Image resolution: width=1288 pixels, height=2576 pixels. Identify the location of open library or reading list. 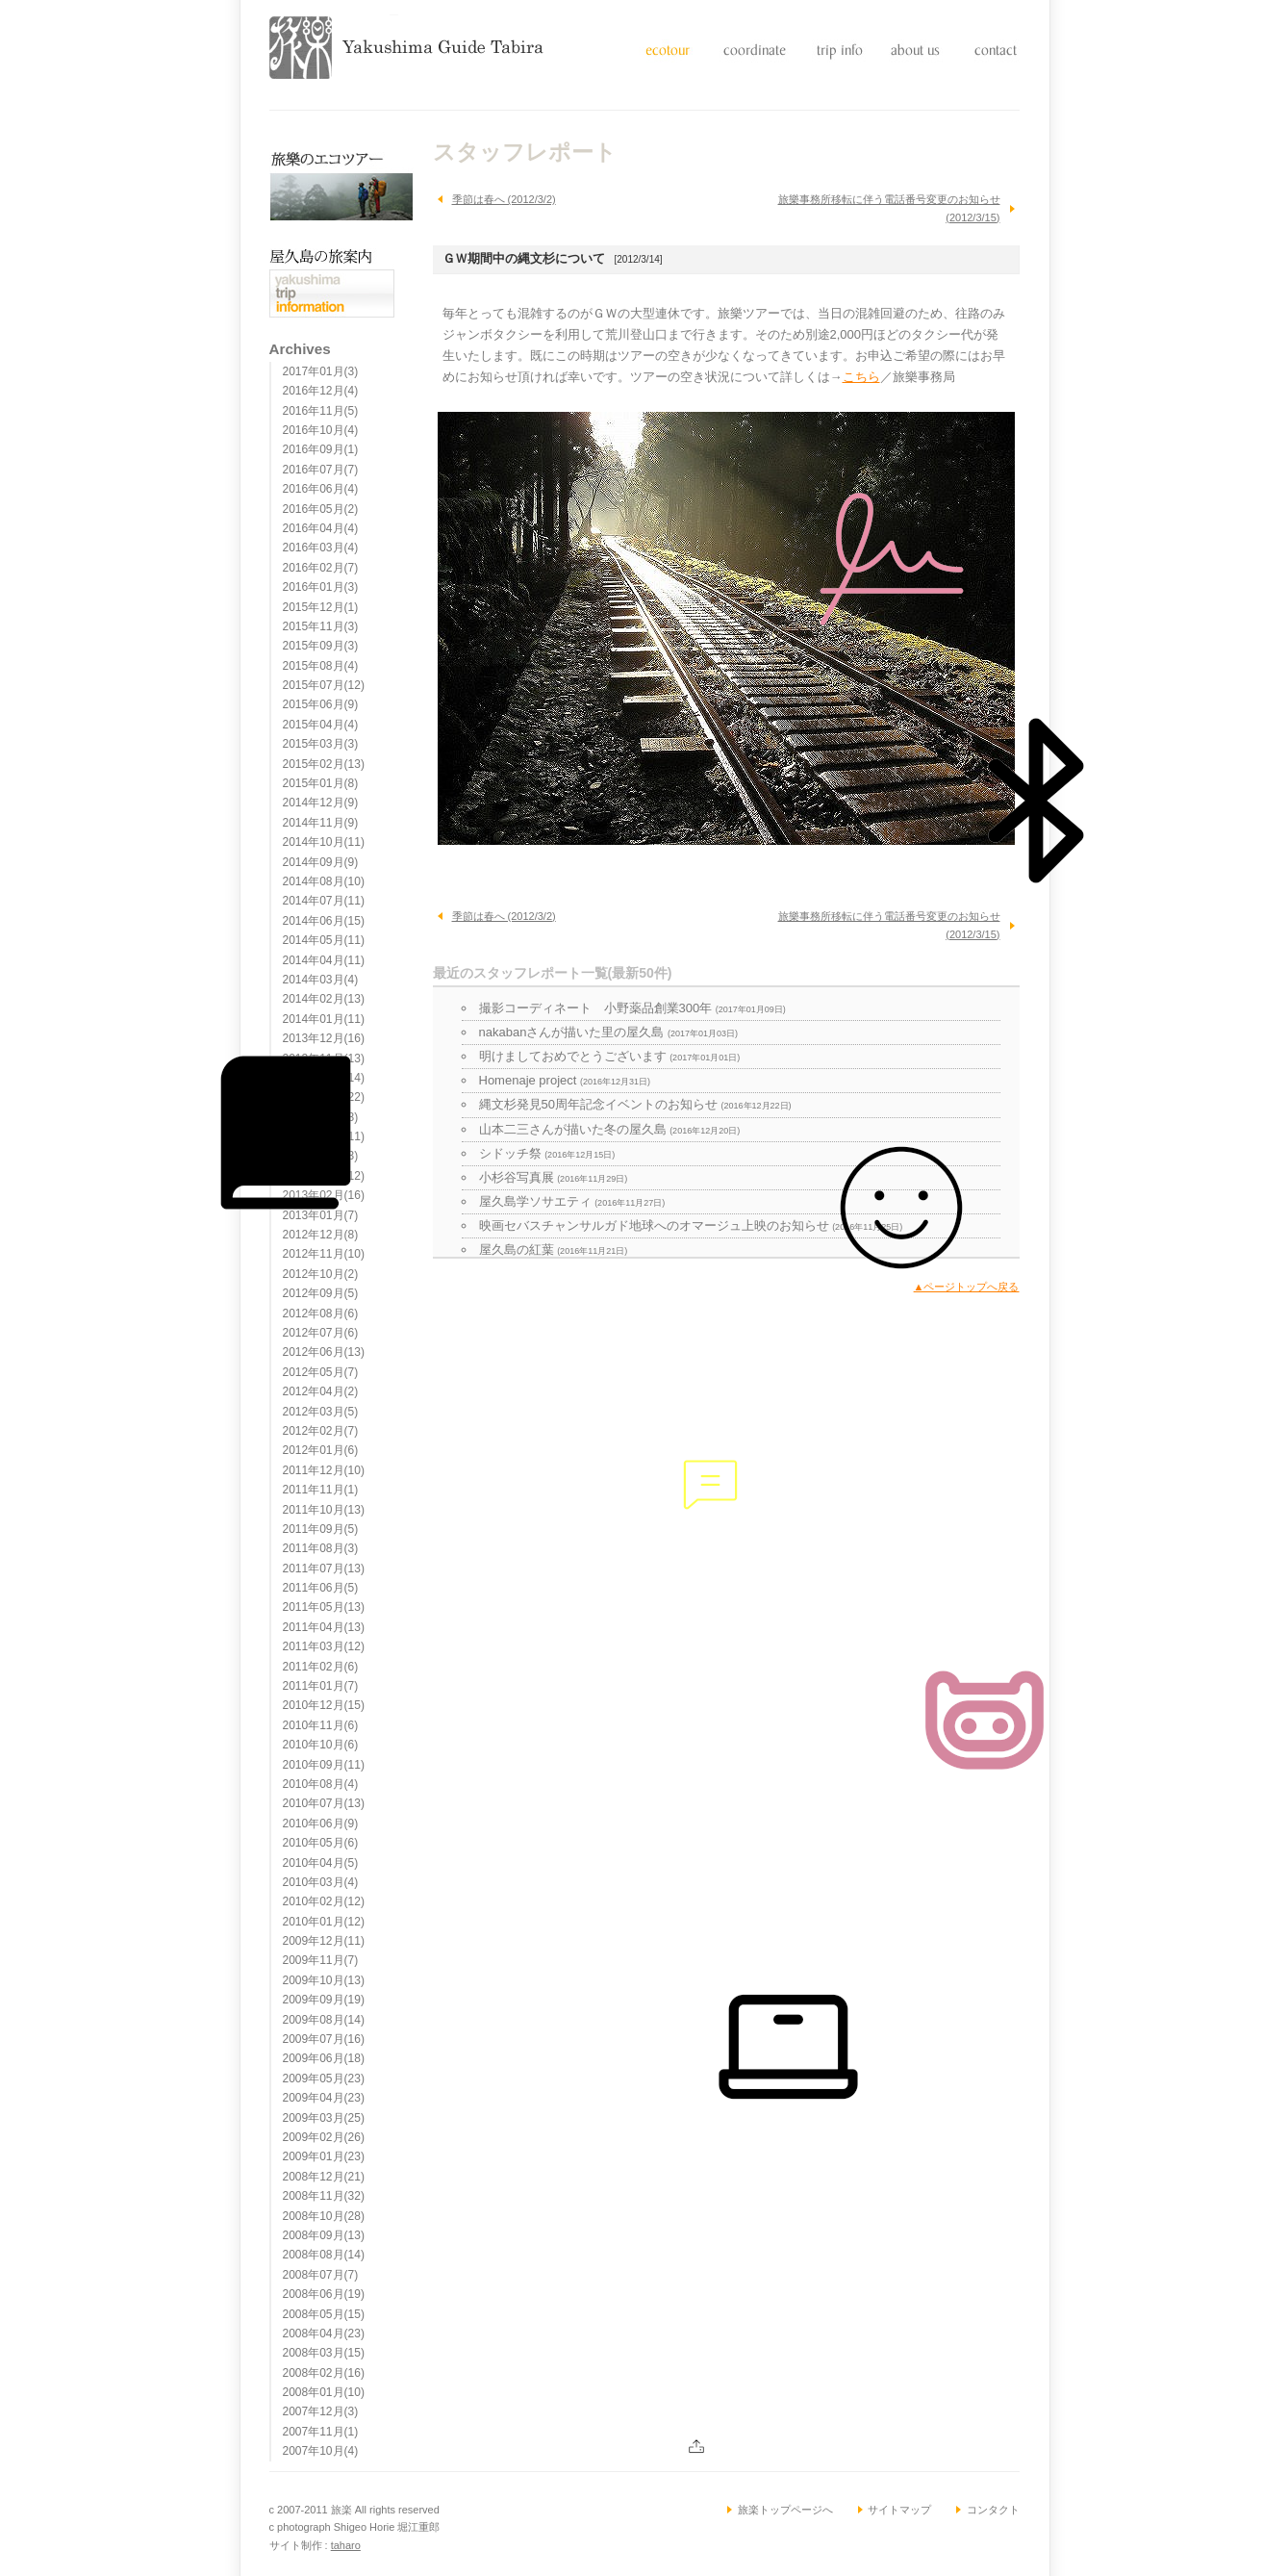
(286, 1133).